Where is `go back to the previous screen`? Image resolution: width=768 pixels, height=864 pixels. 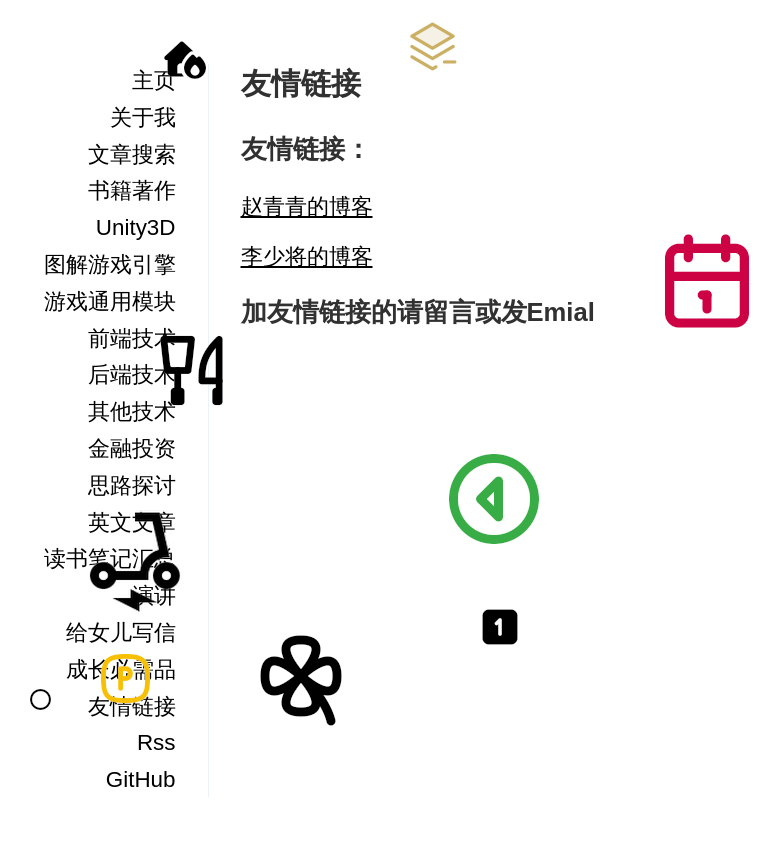
go back to the previous screen is located at coordinates (494, 499).